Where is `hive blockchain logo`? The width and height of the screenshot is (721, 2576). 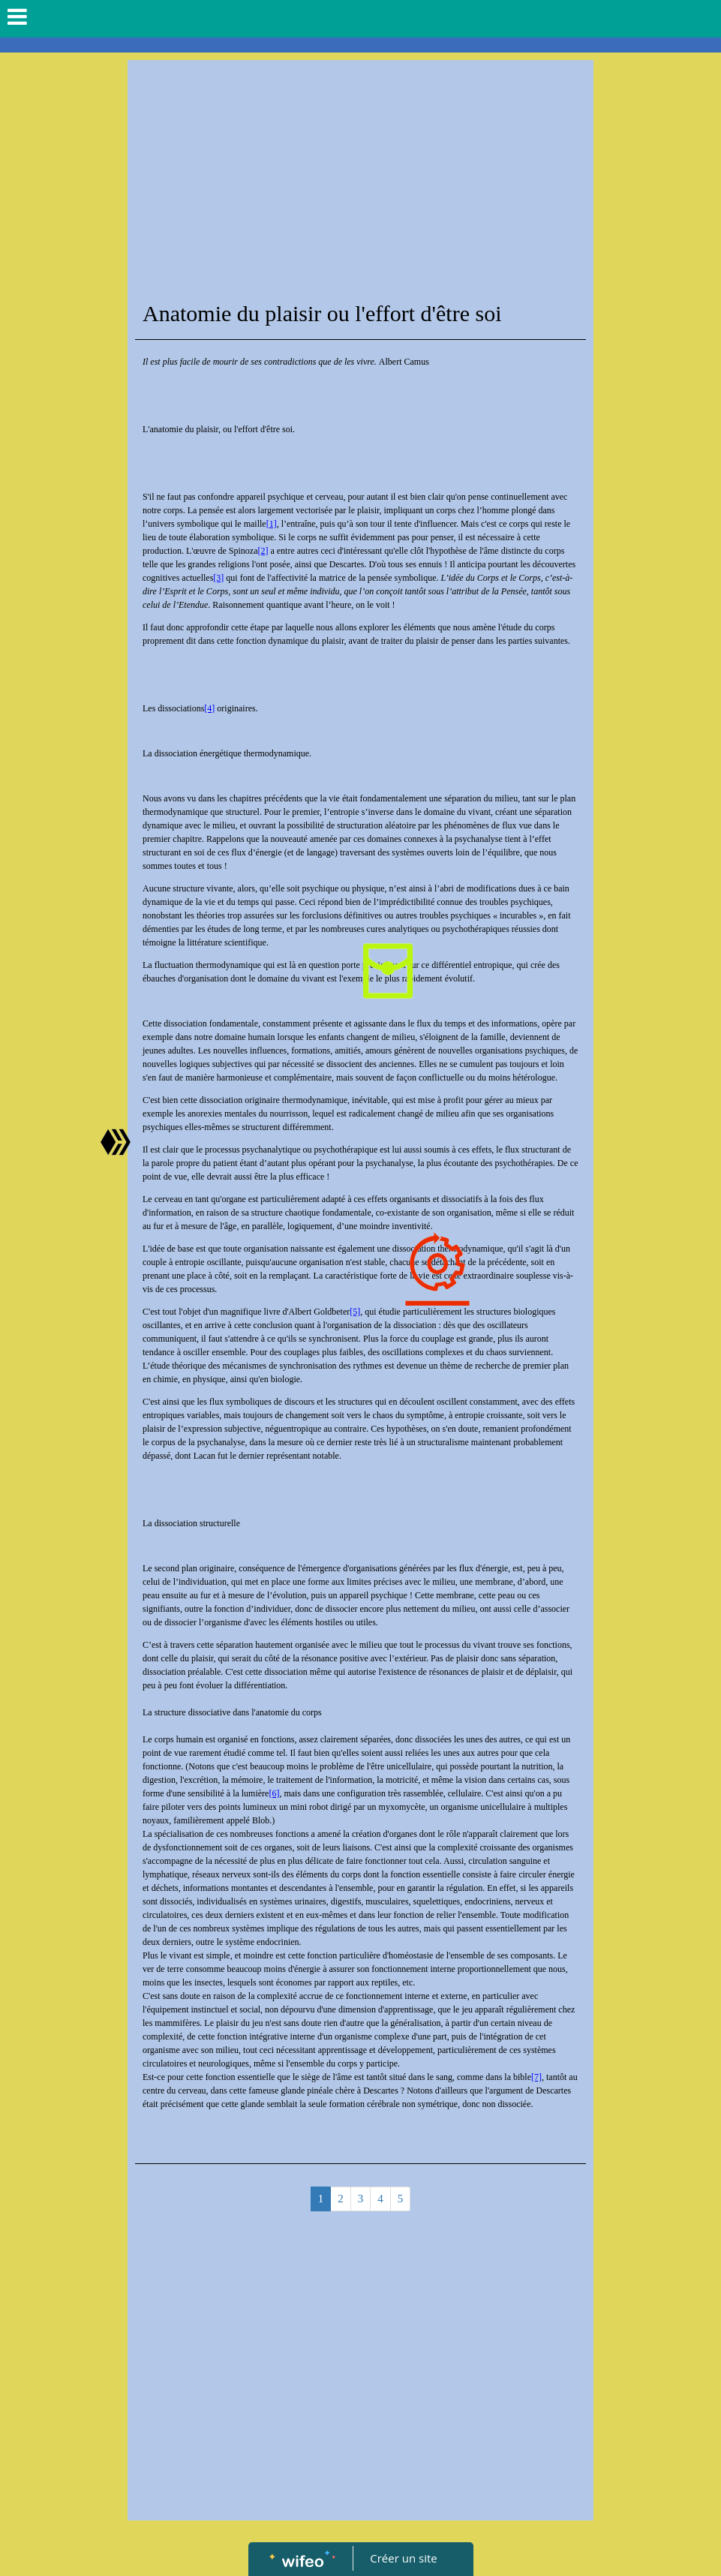 hive blockchain logo is located at coordinates (116, 1142).